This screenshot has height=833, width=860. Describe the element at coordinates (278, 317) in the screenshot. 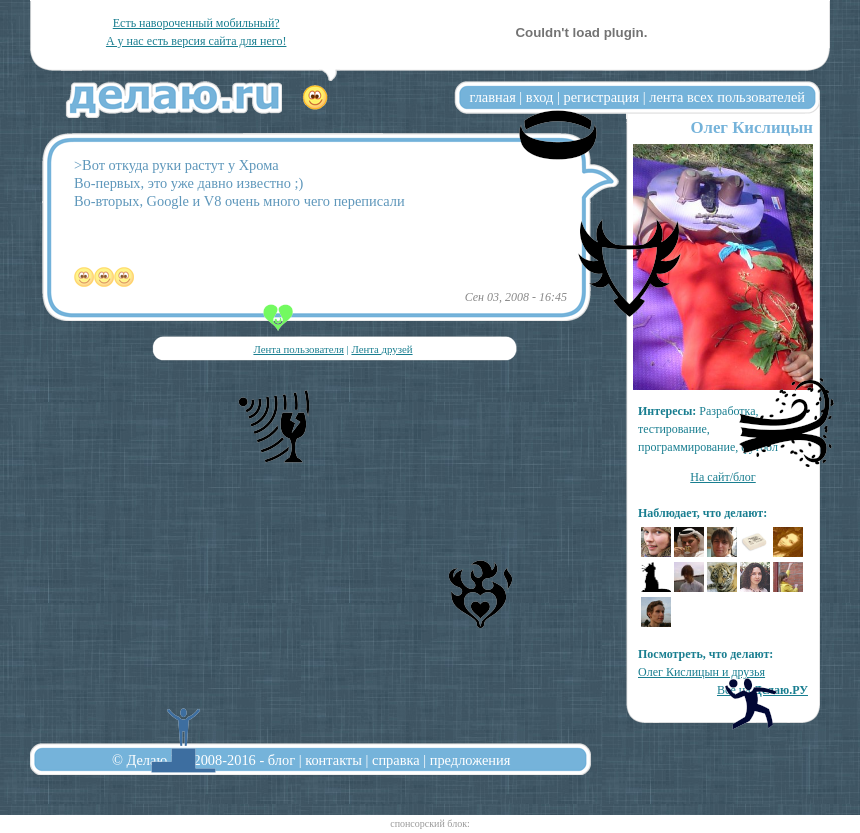

I see `donate blood or health resource` at that location.